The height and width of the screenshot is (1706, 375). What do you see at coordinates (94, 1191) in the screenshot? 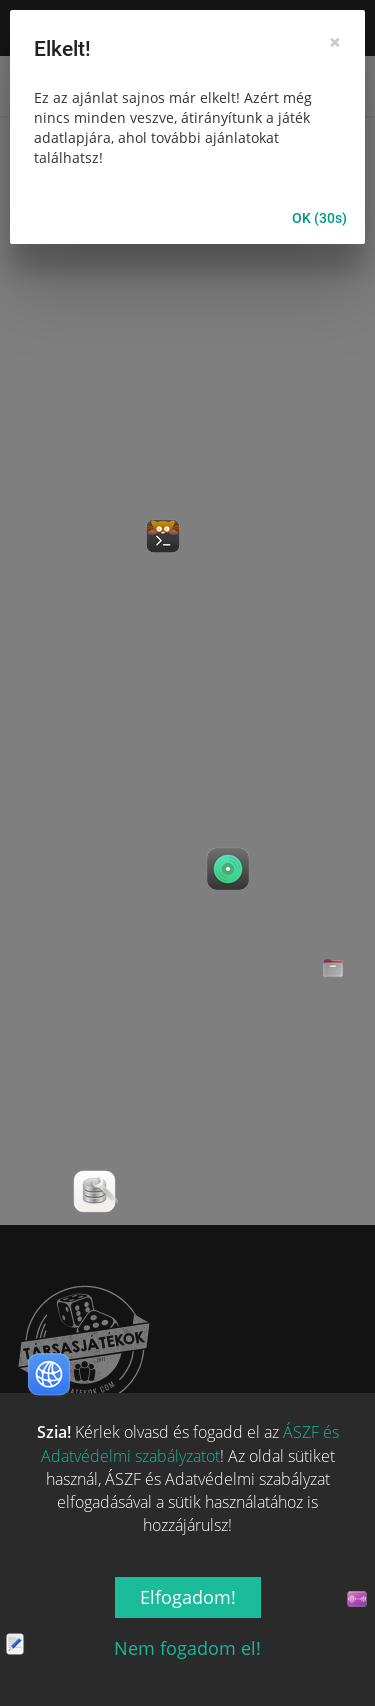
I see `open database administration settings` at bounding box center [94, 1191].